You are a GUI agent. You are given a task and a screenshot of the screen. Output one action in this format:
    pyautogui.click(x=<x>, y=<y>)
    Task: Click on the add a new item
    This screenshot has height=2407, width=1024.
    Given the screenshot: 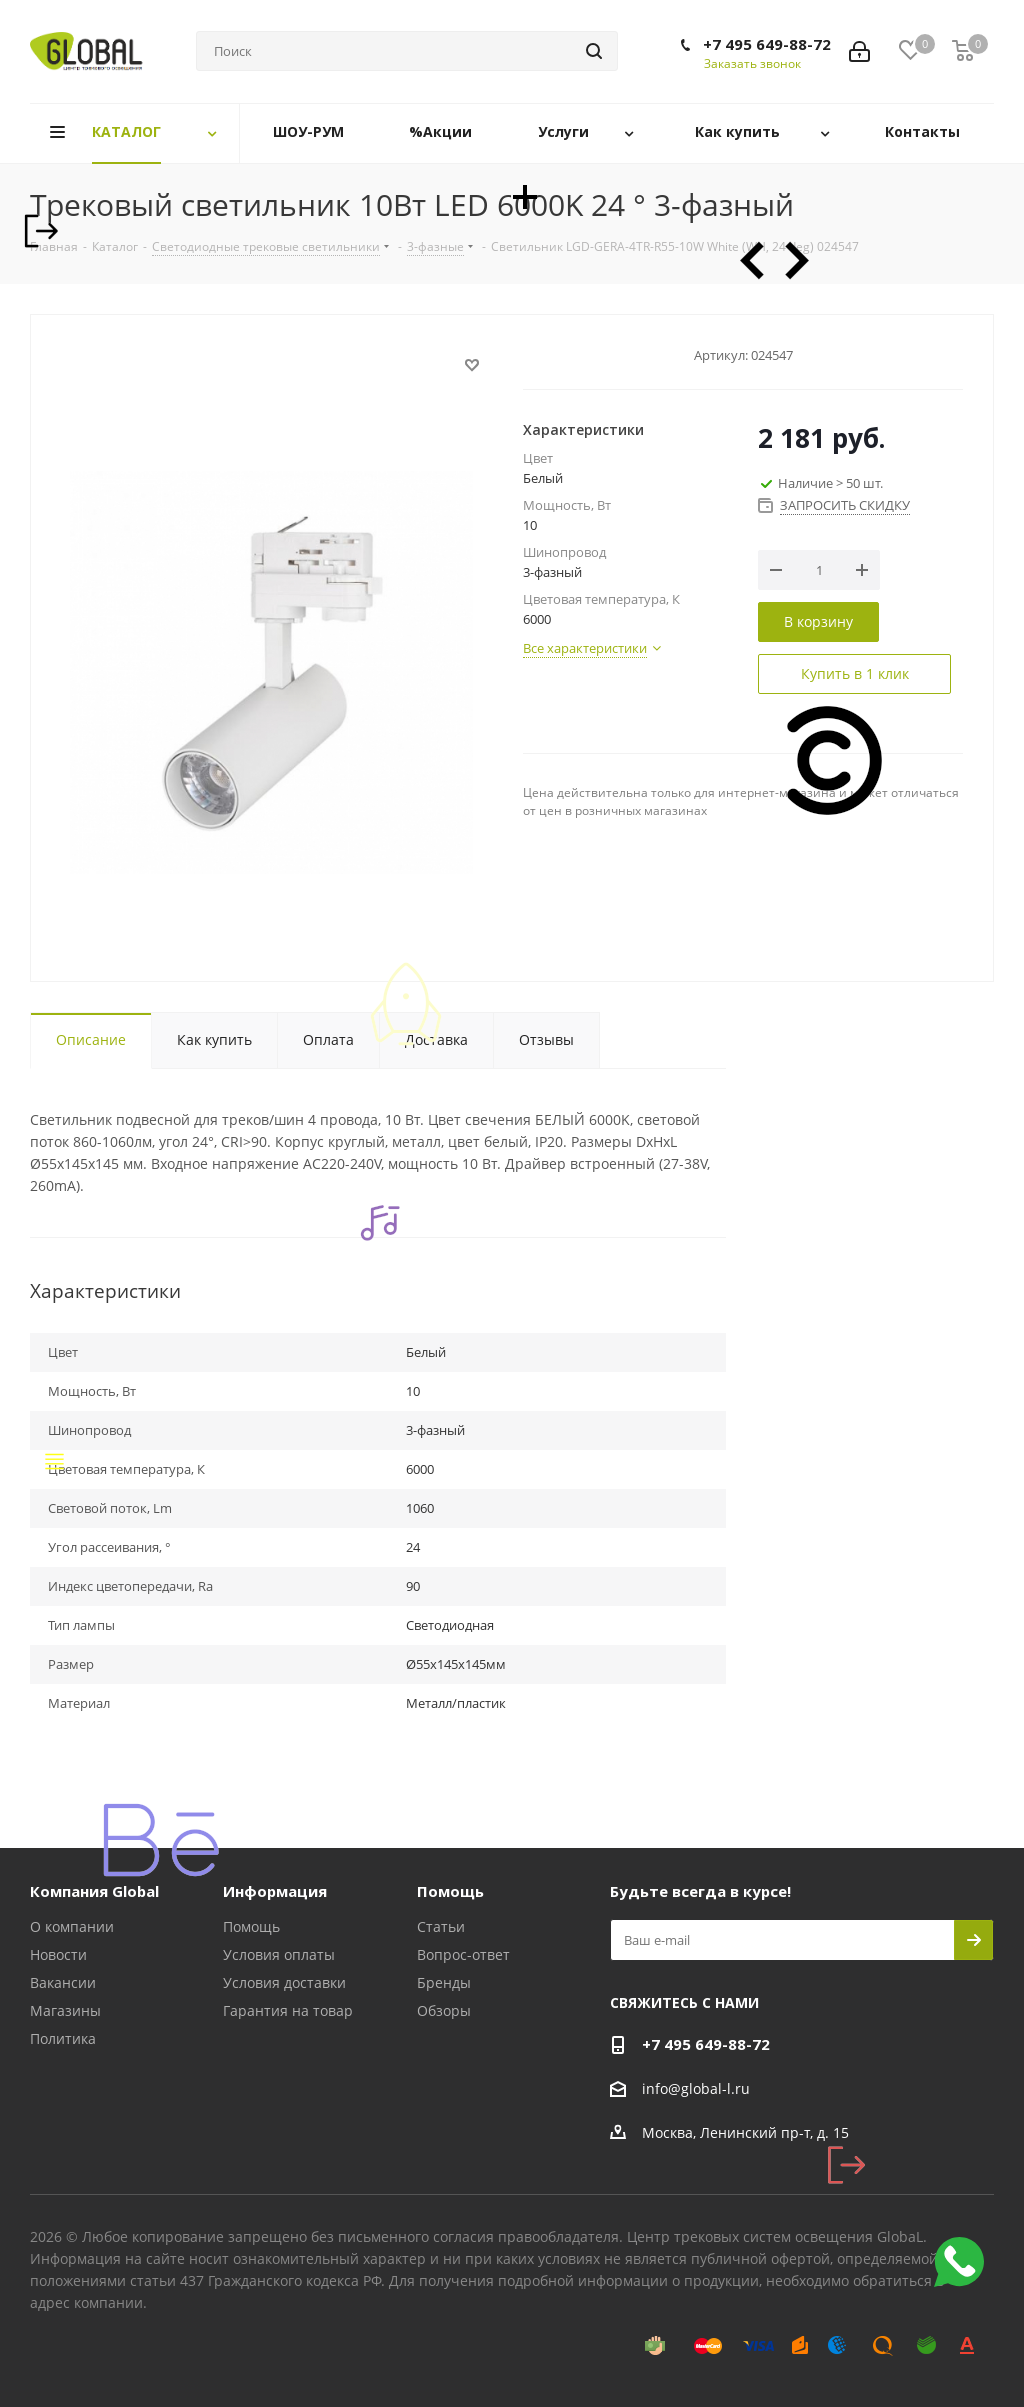 What is the action you would take?
    pyautogui.click(x=525, y=197)
    